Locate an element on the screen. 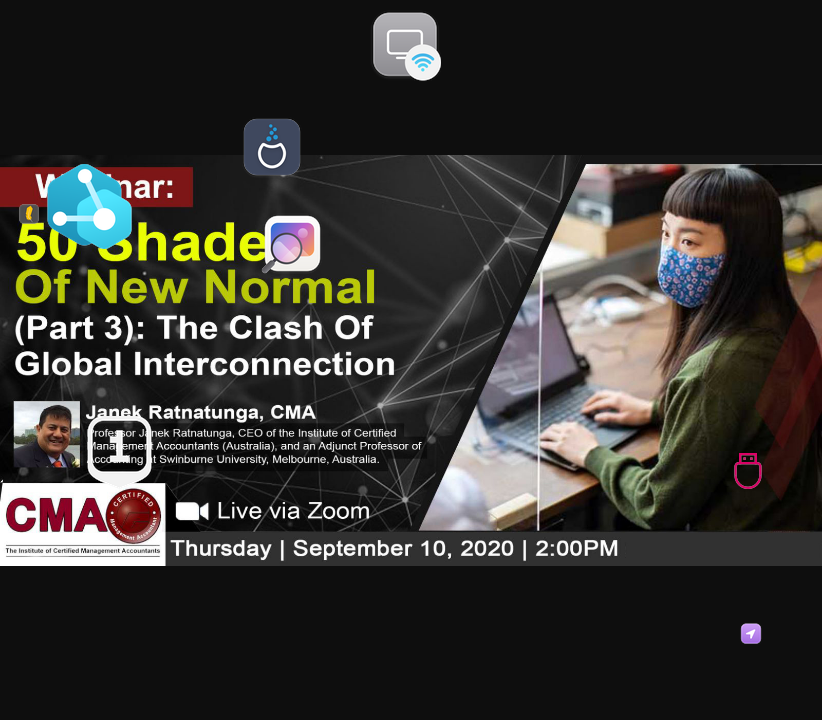 The image size is (822, 720). access removable media settings is located at coordinates (748, 471).